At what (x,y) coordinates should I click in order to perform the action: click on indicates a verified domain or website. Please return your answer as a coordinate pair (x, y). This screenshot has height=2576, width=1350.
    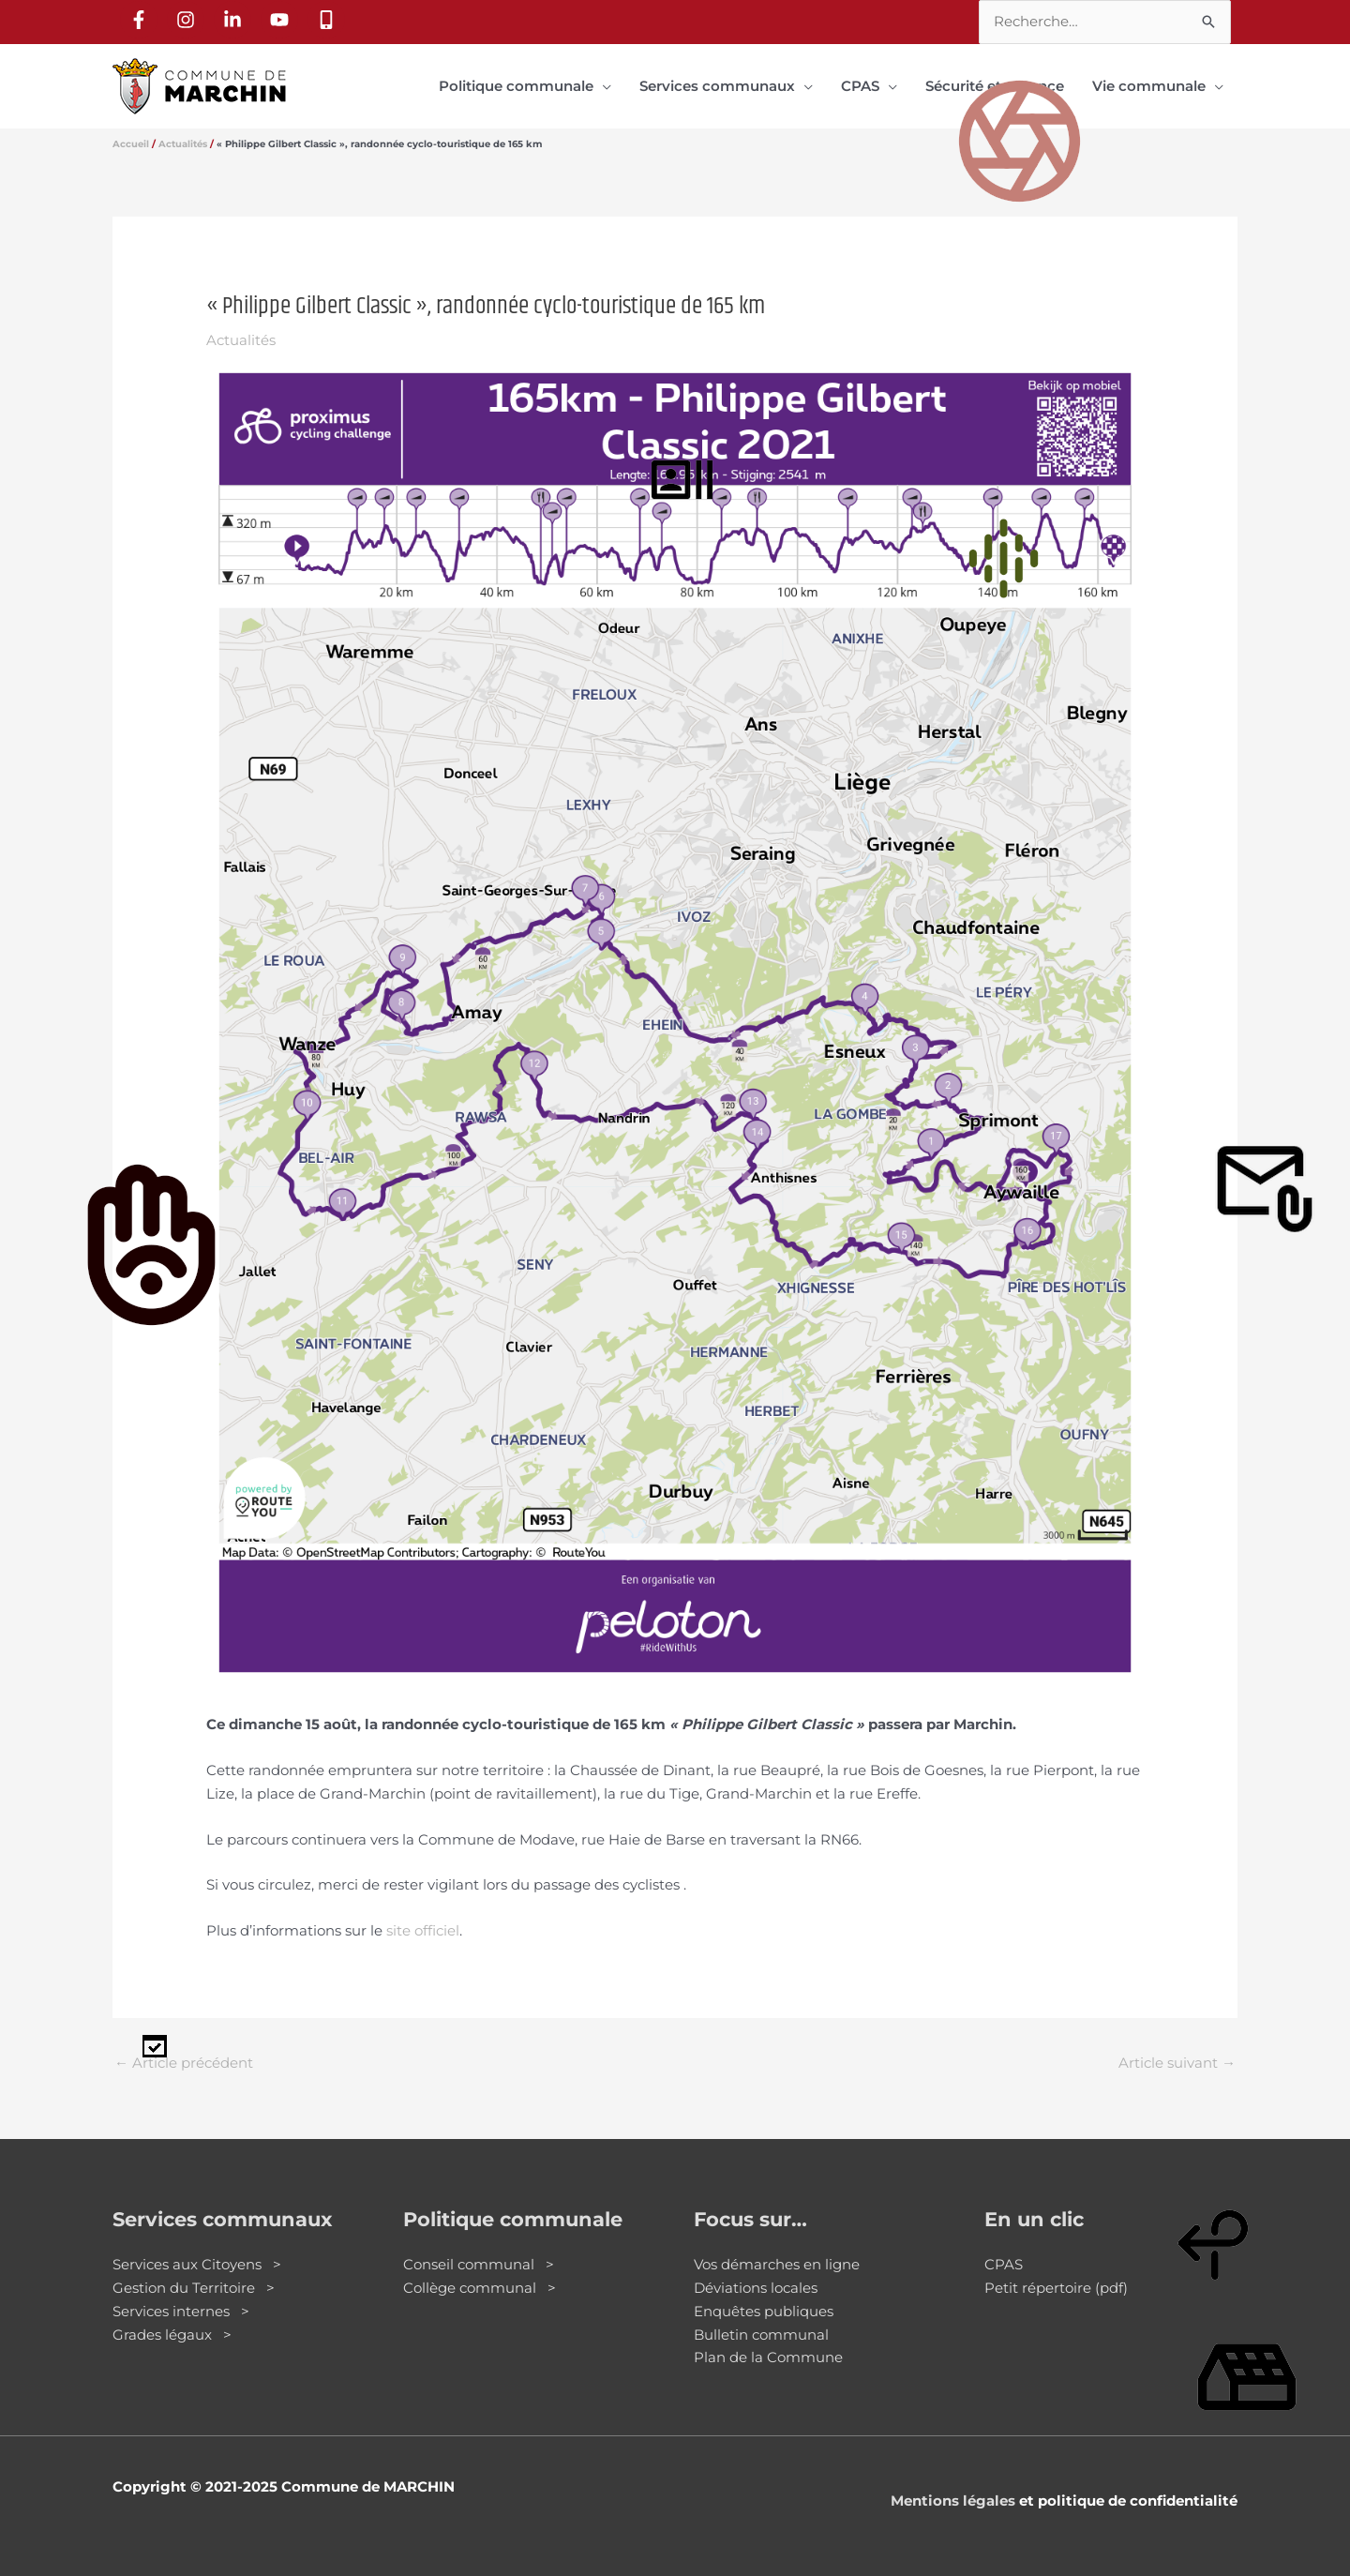
    Looking at the image, I should click on (155, 2046).